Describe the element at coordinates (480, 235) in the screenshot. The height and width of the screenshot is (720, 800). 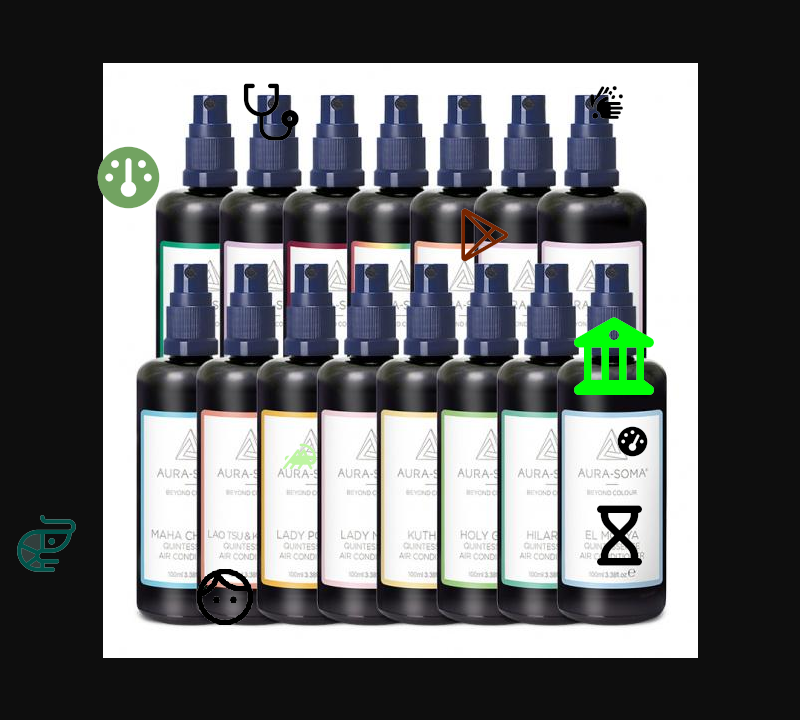
I see `open google play store` at that location.